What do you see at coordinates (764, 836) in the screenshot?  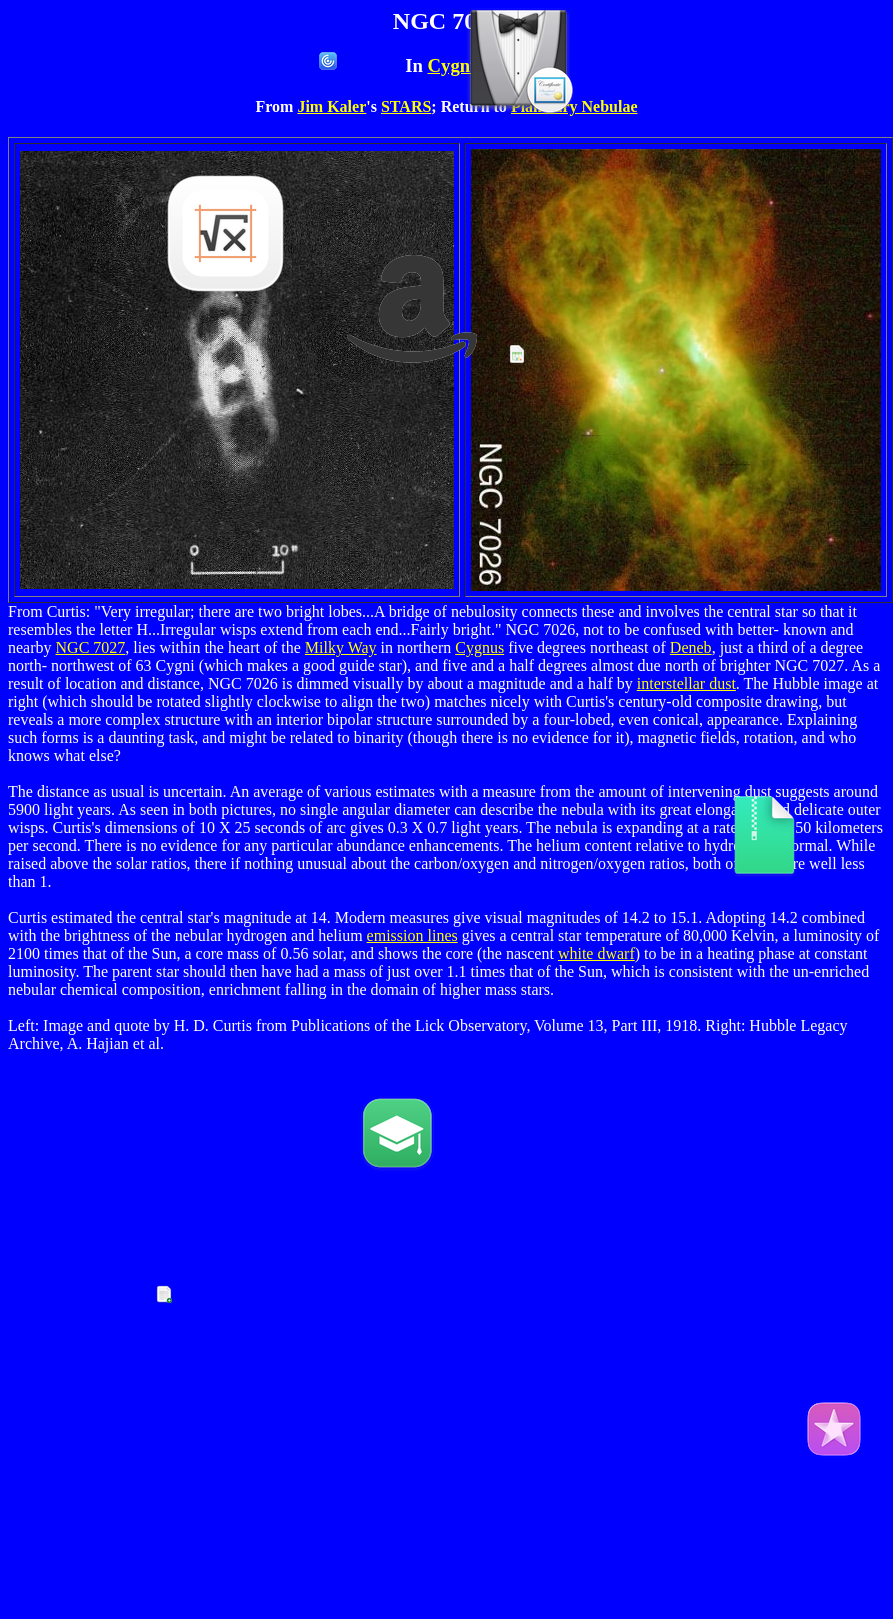 I see `compressed archive file (.tar.xz format)` at bounding box center [764, 836].